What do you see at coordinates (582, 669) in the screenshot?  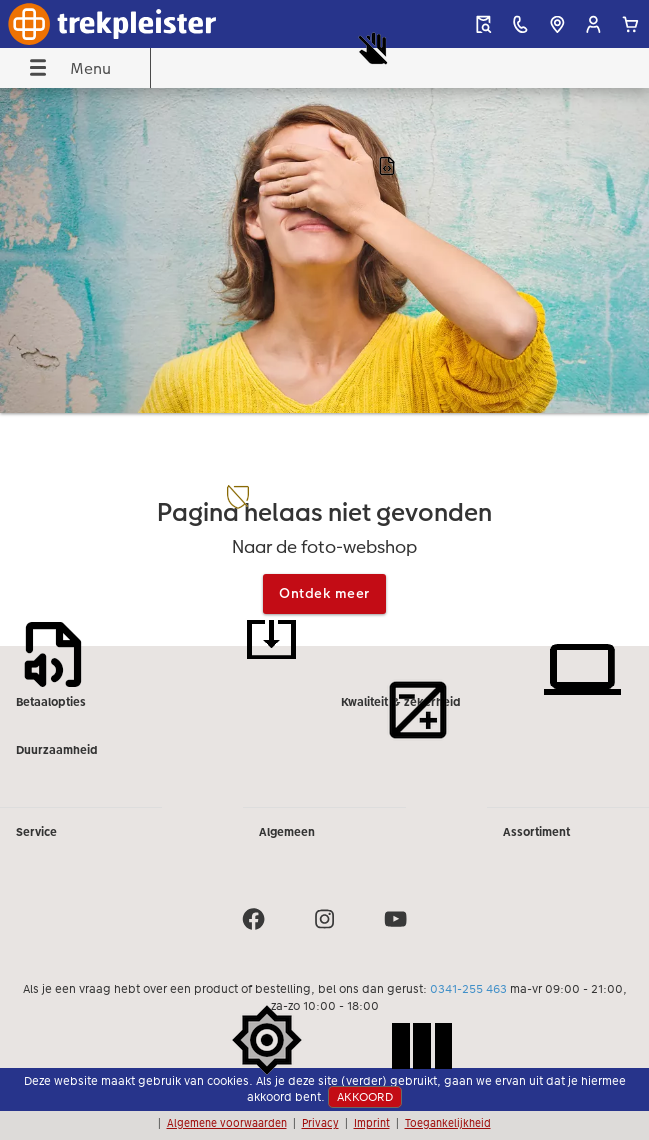 I see `access desktop or computer settings` at bounding box center [582, 669].